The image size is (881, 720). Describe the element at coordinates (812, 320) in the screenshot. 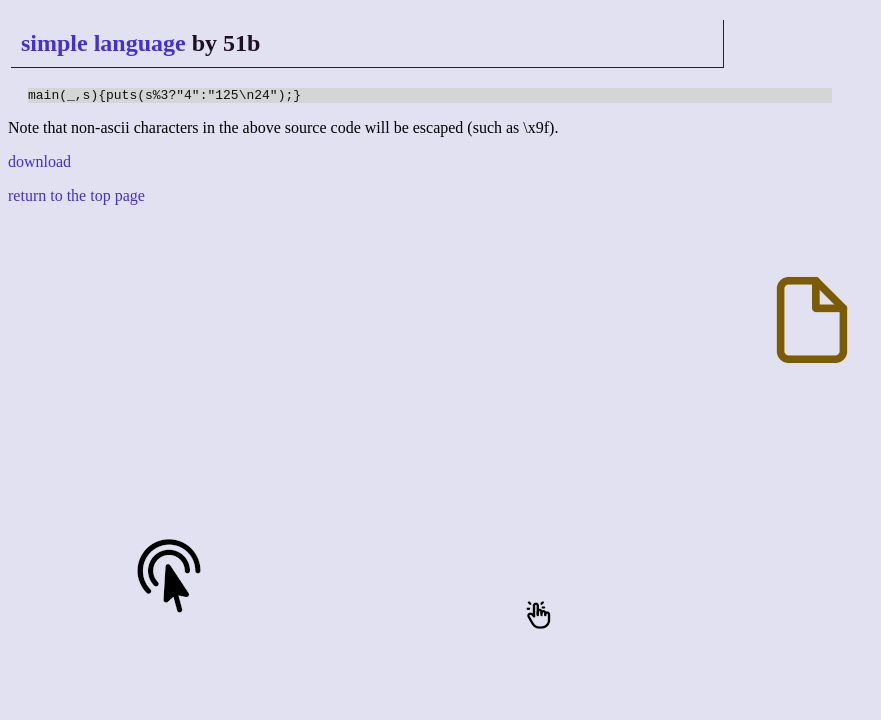

I see `view or open a file` at that location.